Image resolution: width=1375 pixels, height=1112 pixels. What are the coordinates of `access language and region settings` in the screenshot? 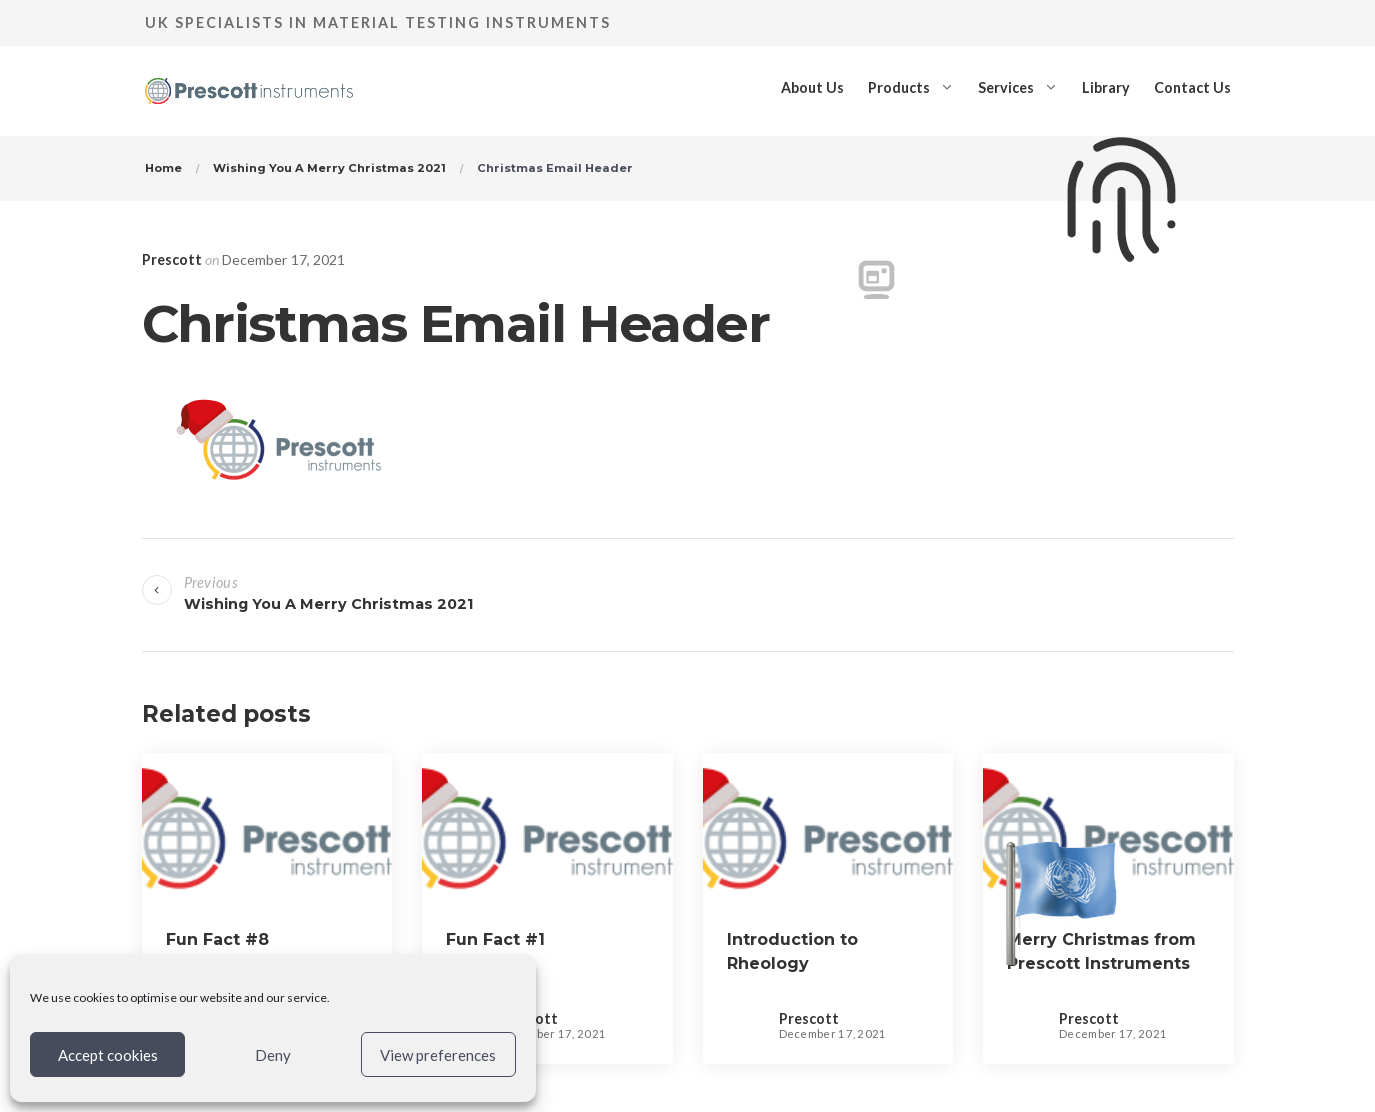 It's located at (1060, 902).